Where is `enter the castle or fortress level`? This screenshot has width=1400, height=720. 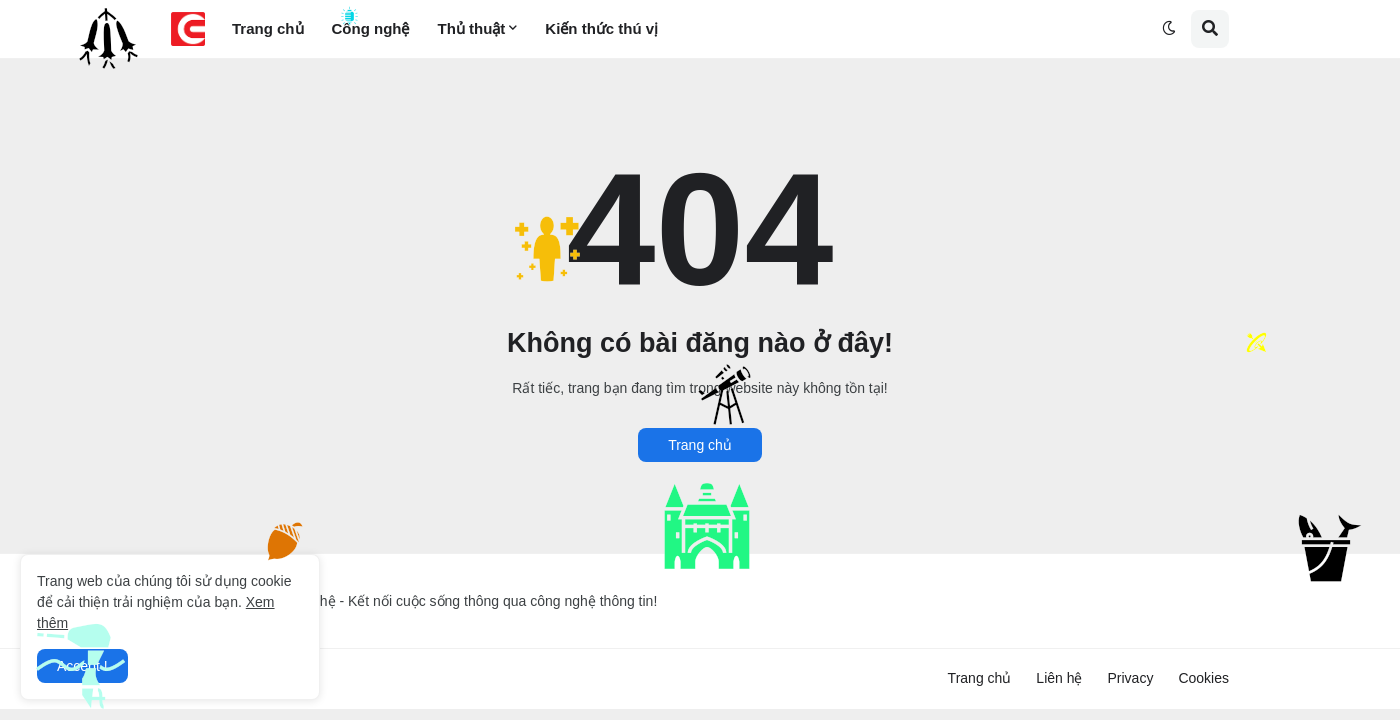 enter the castle or fortress level is located at coordinates (707, 526).